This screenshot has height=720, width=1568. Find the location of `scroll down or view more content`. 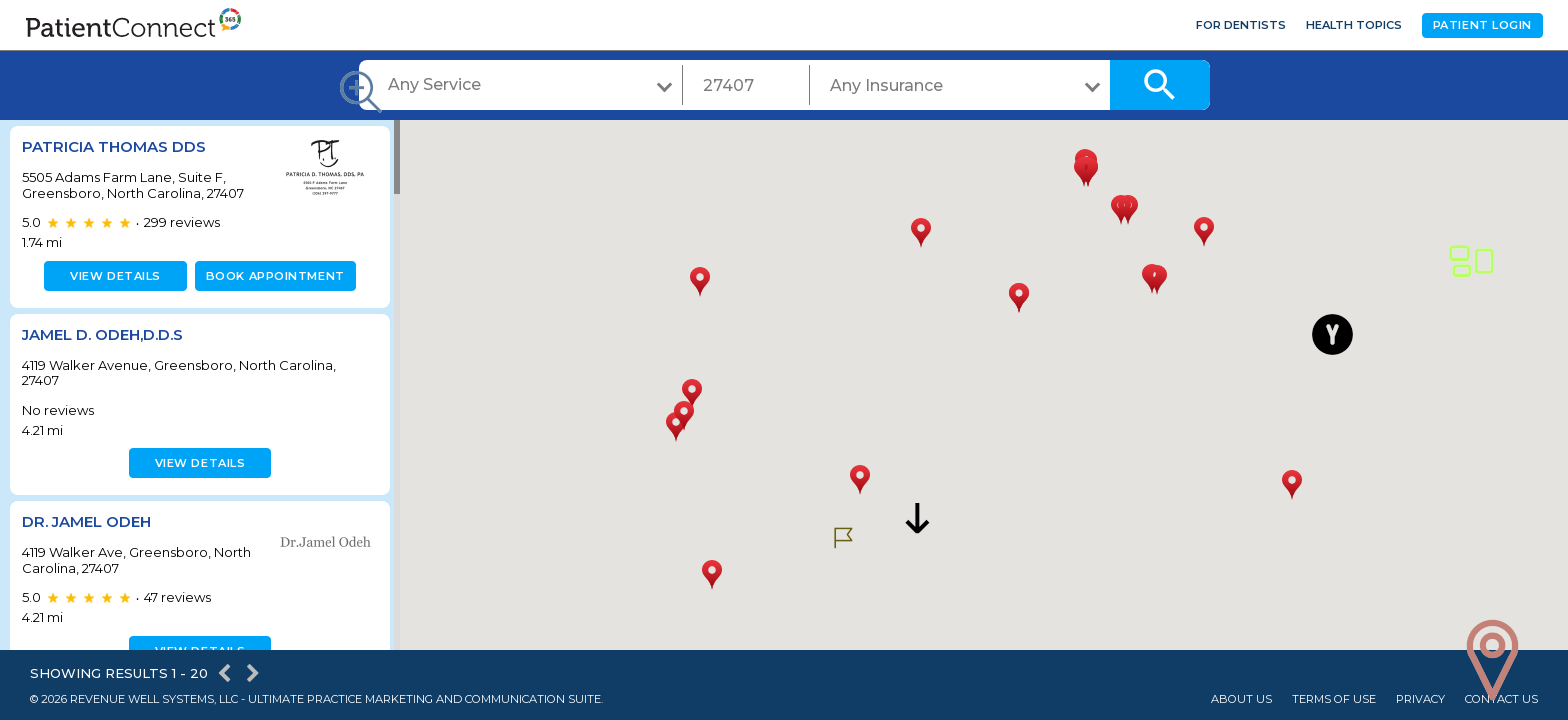

scroll down or view more content is located at coordinates (918, 520).